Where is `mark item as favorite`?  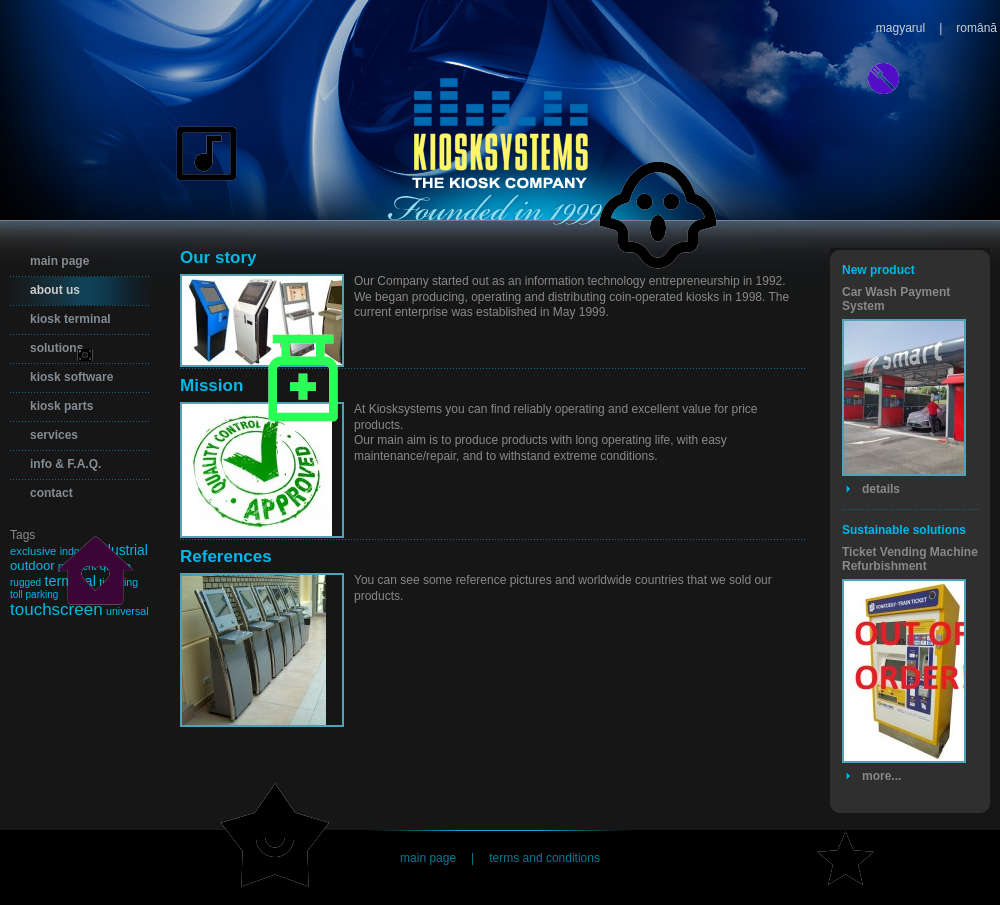
mark item as favorite is located at coordinates (845, 859).